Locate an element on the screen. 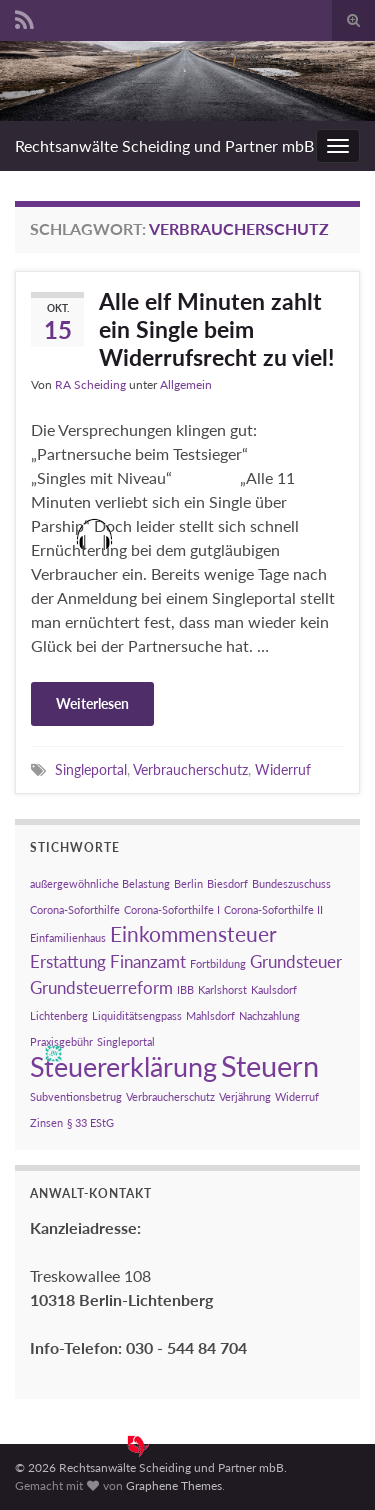 The image size is (375, 1510). activate a powerful attack or special move is located at coordinates (53, 1053).